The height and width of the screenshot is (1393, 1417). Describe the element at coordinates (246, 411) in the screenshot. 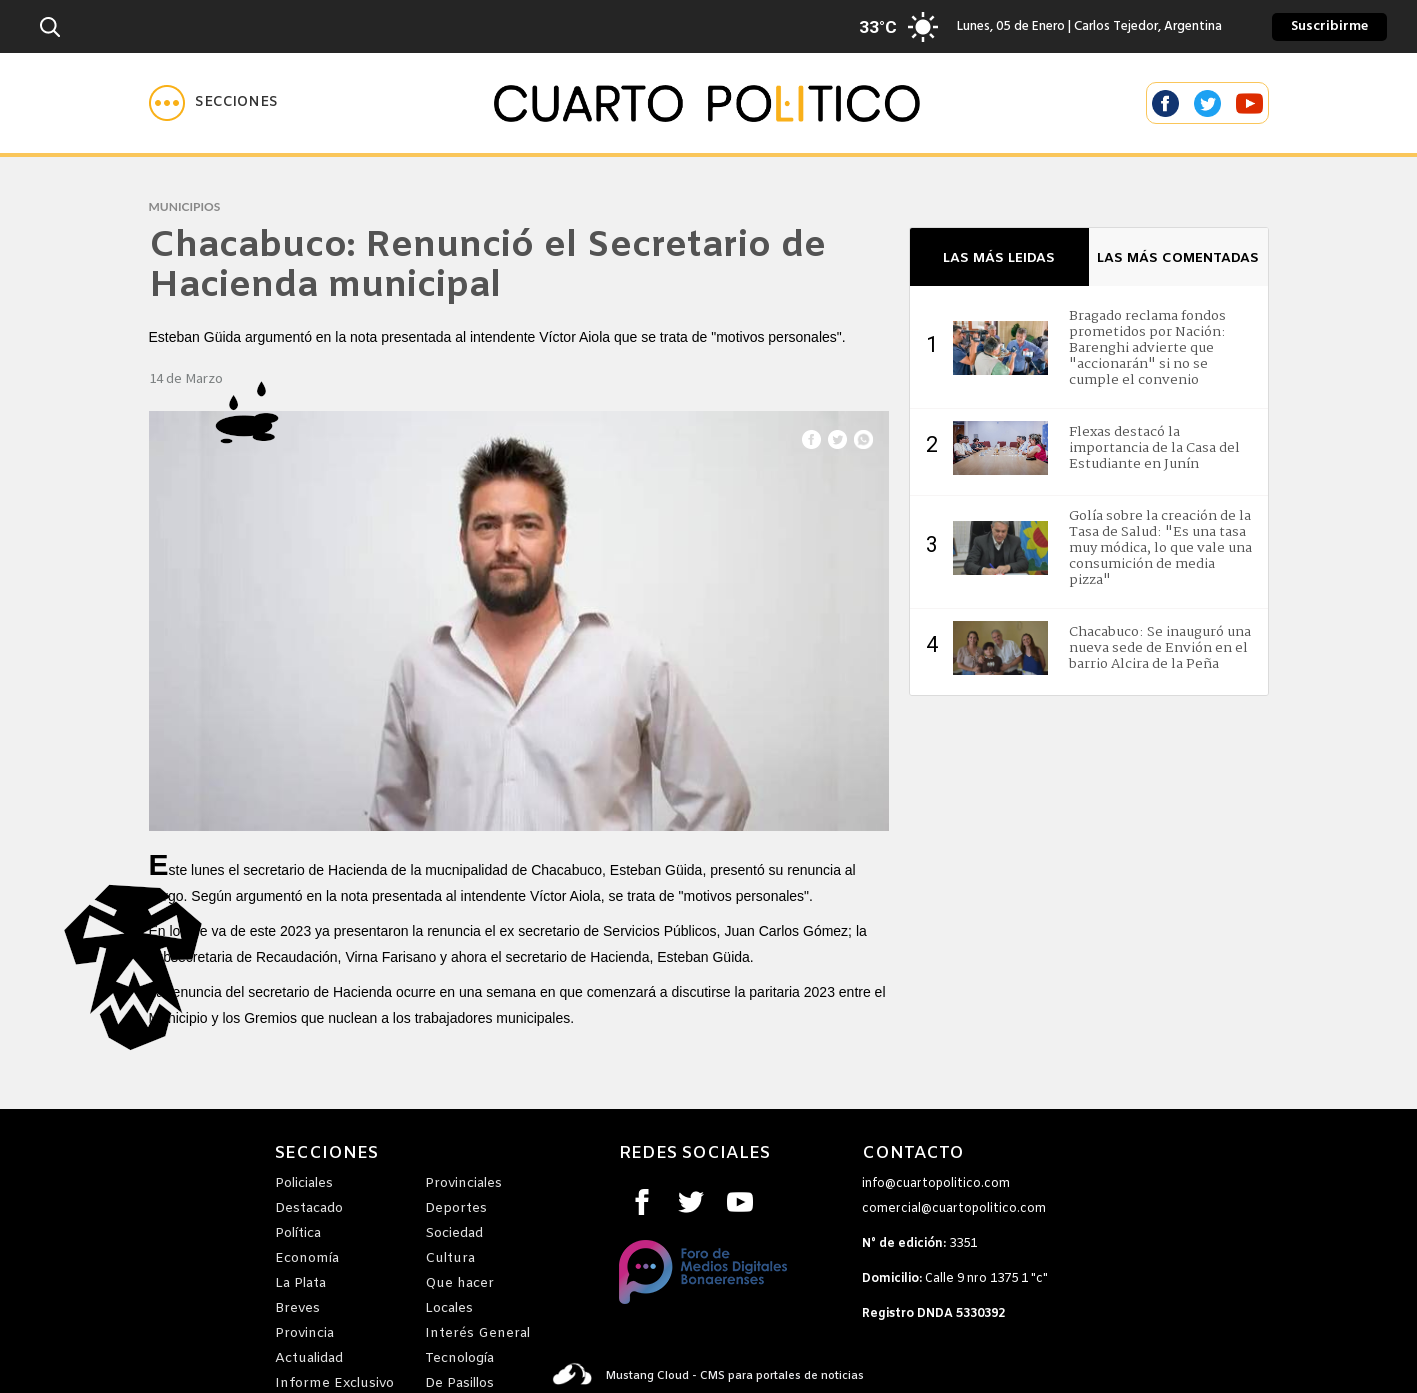

I see `indicates a water leak or fluid spill` at that location.